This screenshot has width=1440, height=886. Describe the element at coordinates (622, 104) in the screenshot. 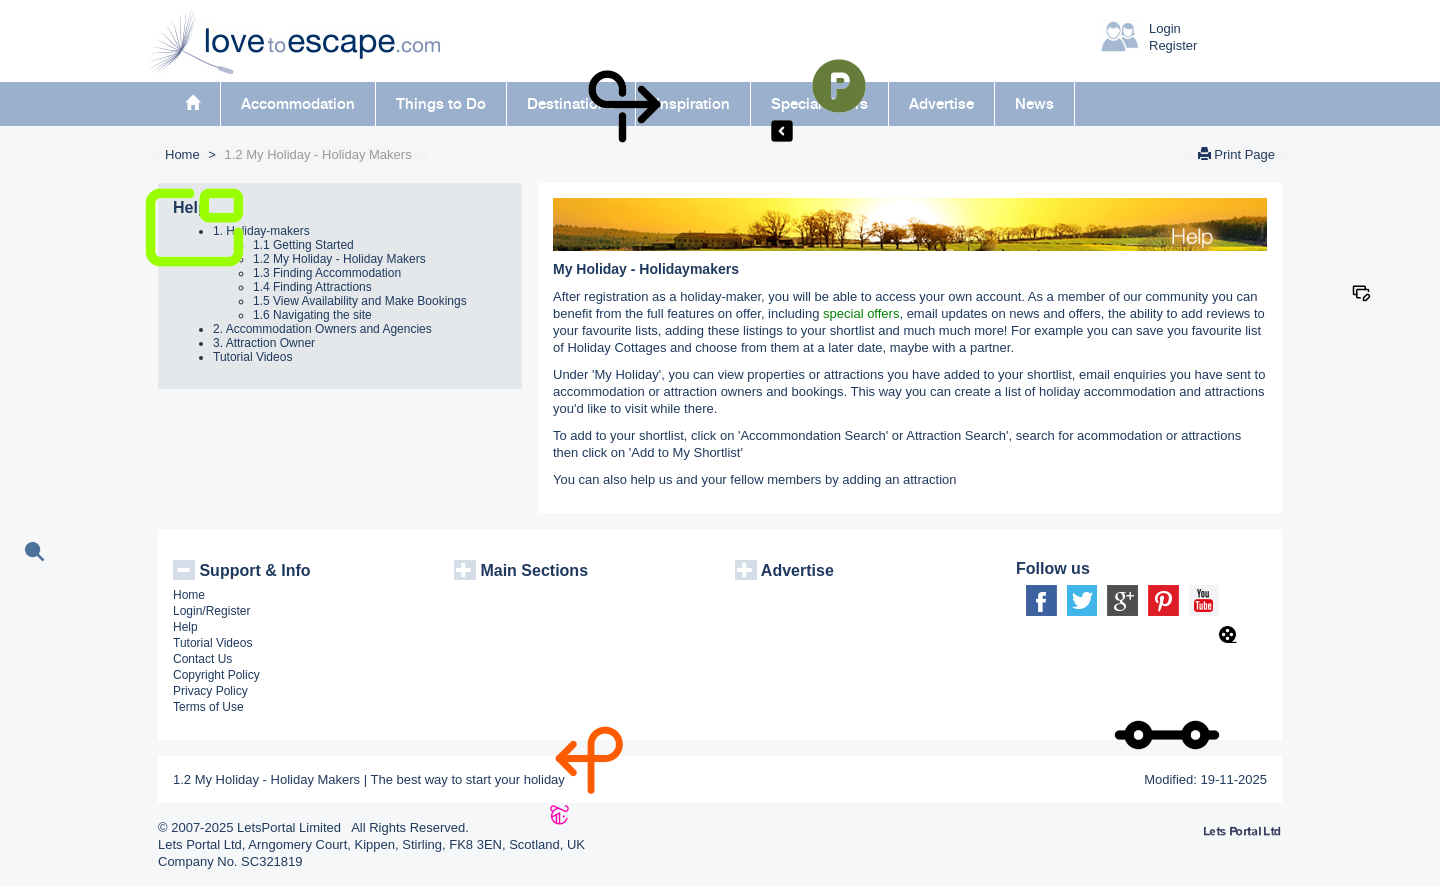

I see `redo or repeat the last action` at that location.